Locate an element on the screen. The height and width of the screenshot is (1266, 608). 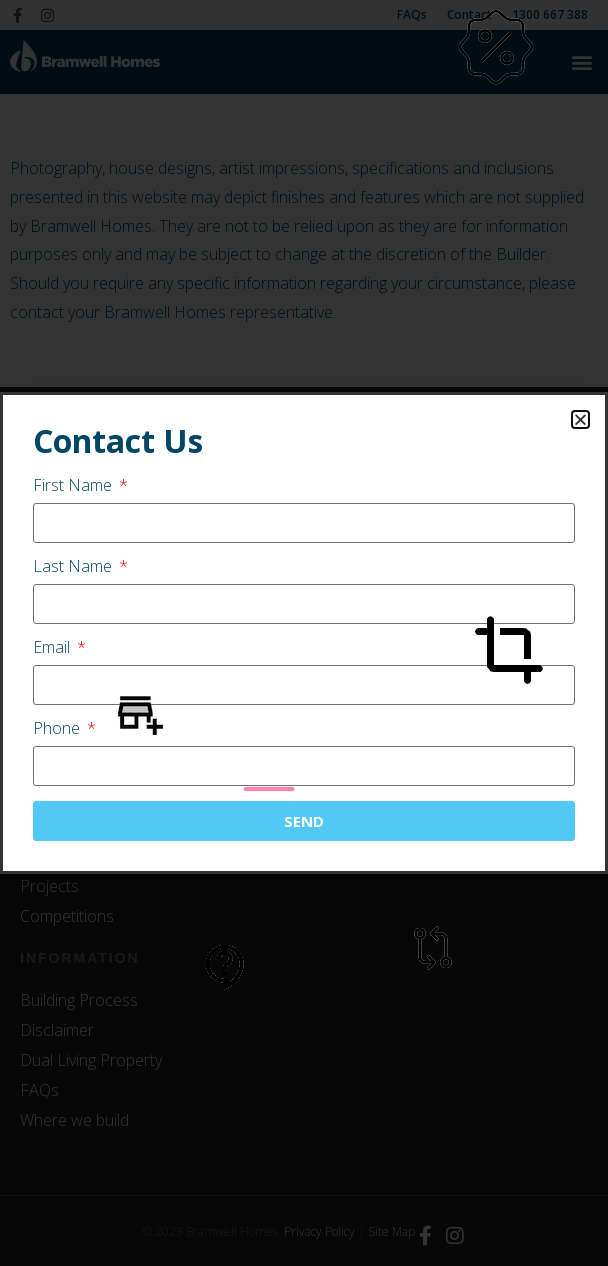
view available discounts or promotions is located at coordinates (496, 47).